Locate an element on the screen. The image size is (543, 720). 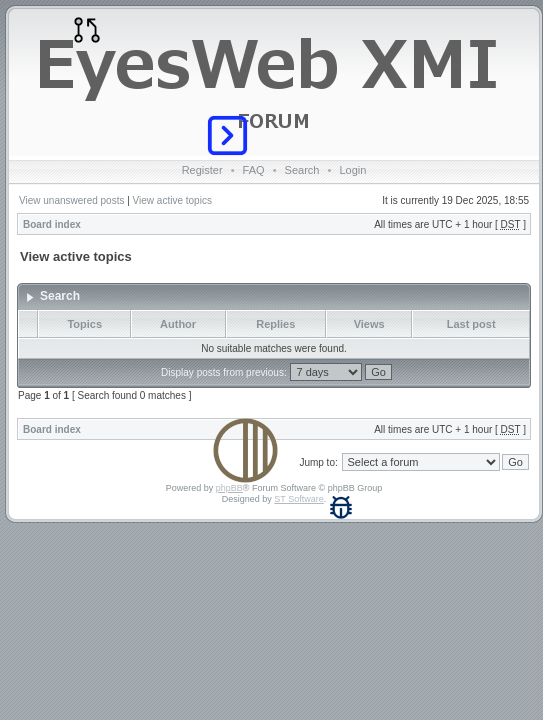
navigate to the next item or page is located at coordinates (227, 135).